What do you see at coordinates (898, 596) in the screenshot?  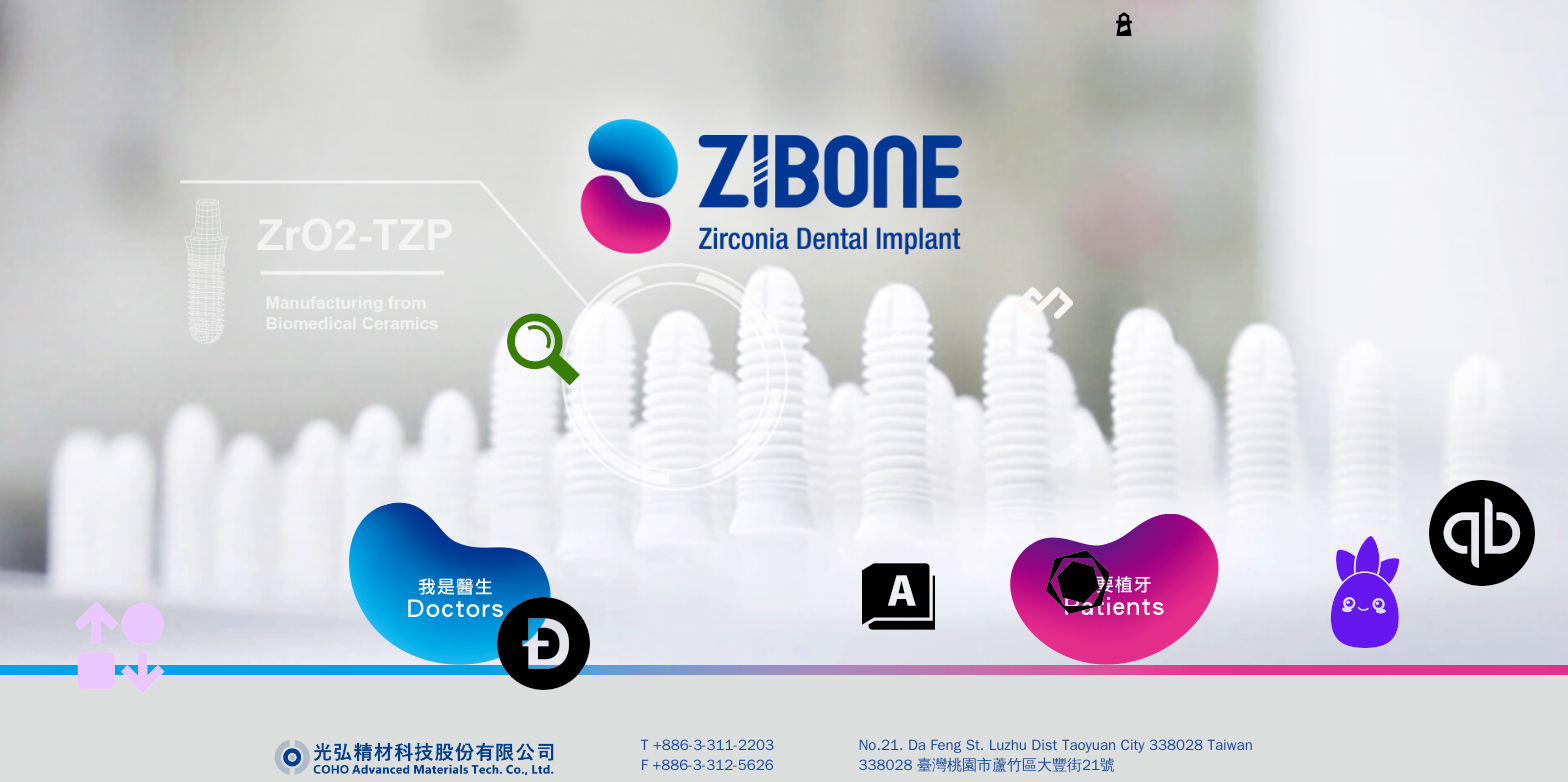 I see `open AutoCAD application` at bounding box center [898, 596].